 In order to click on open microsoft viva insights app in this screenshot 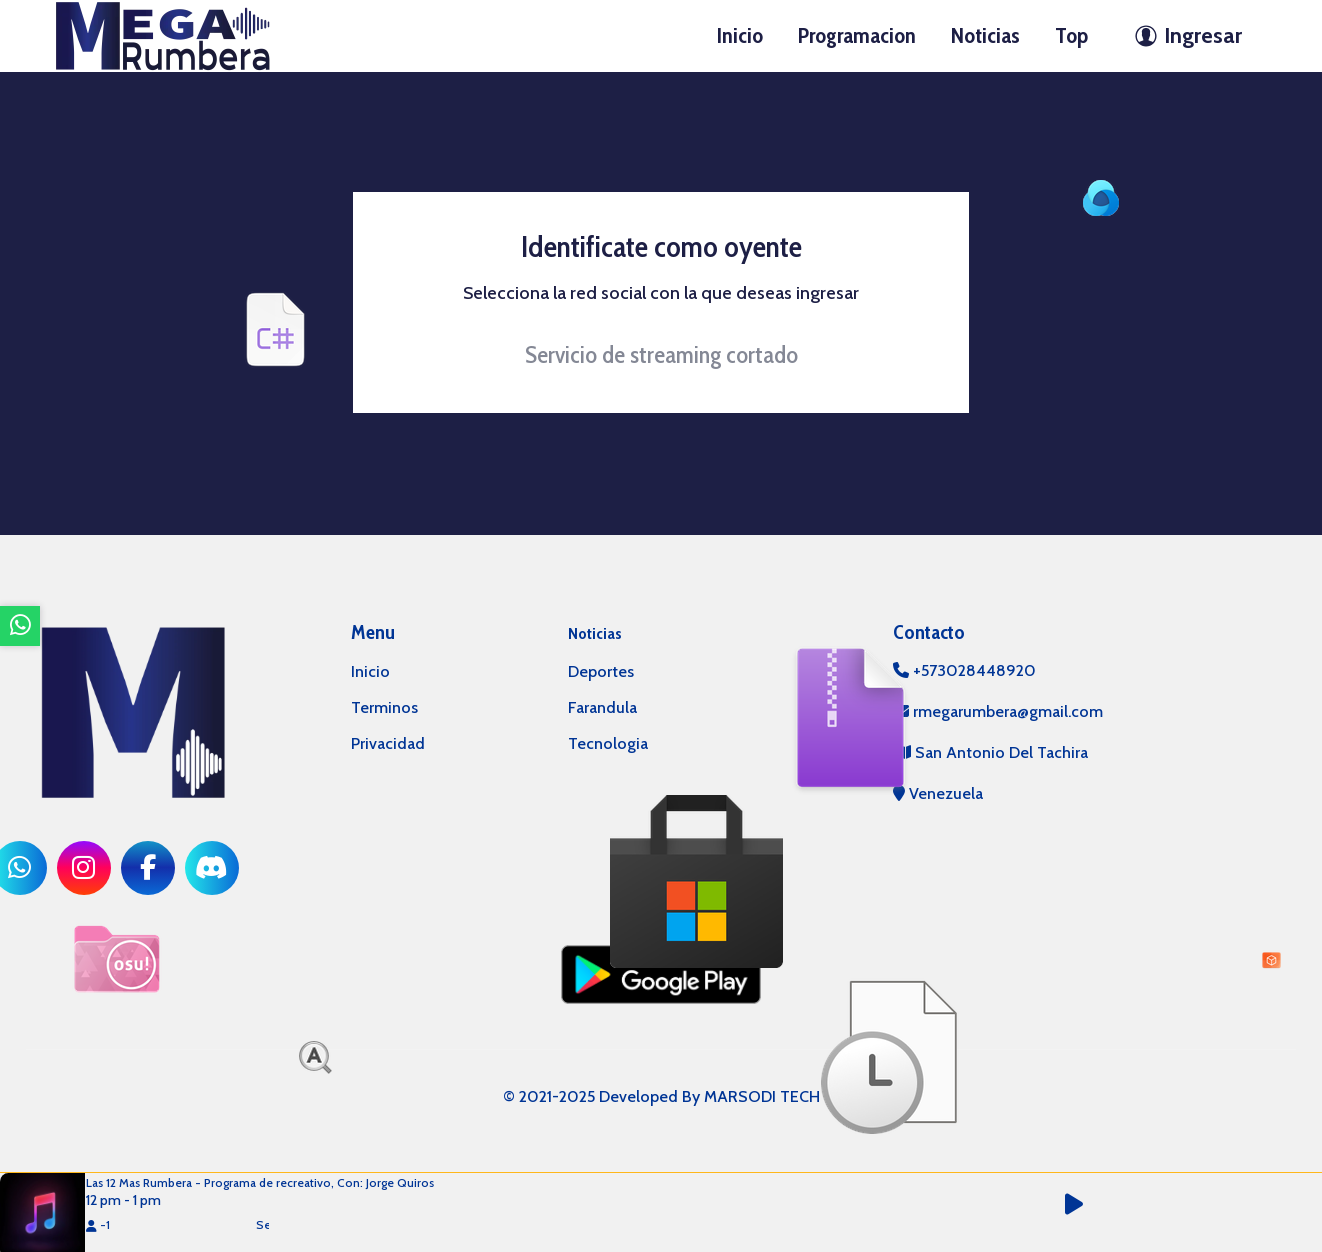, I will do `click(1101, 198)`.